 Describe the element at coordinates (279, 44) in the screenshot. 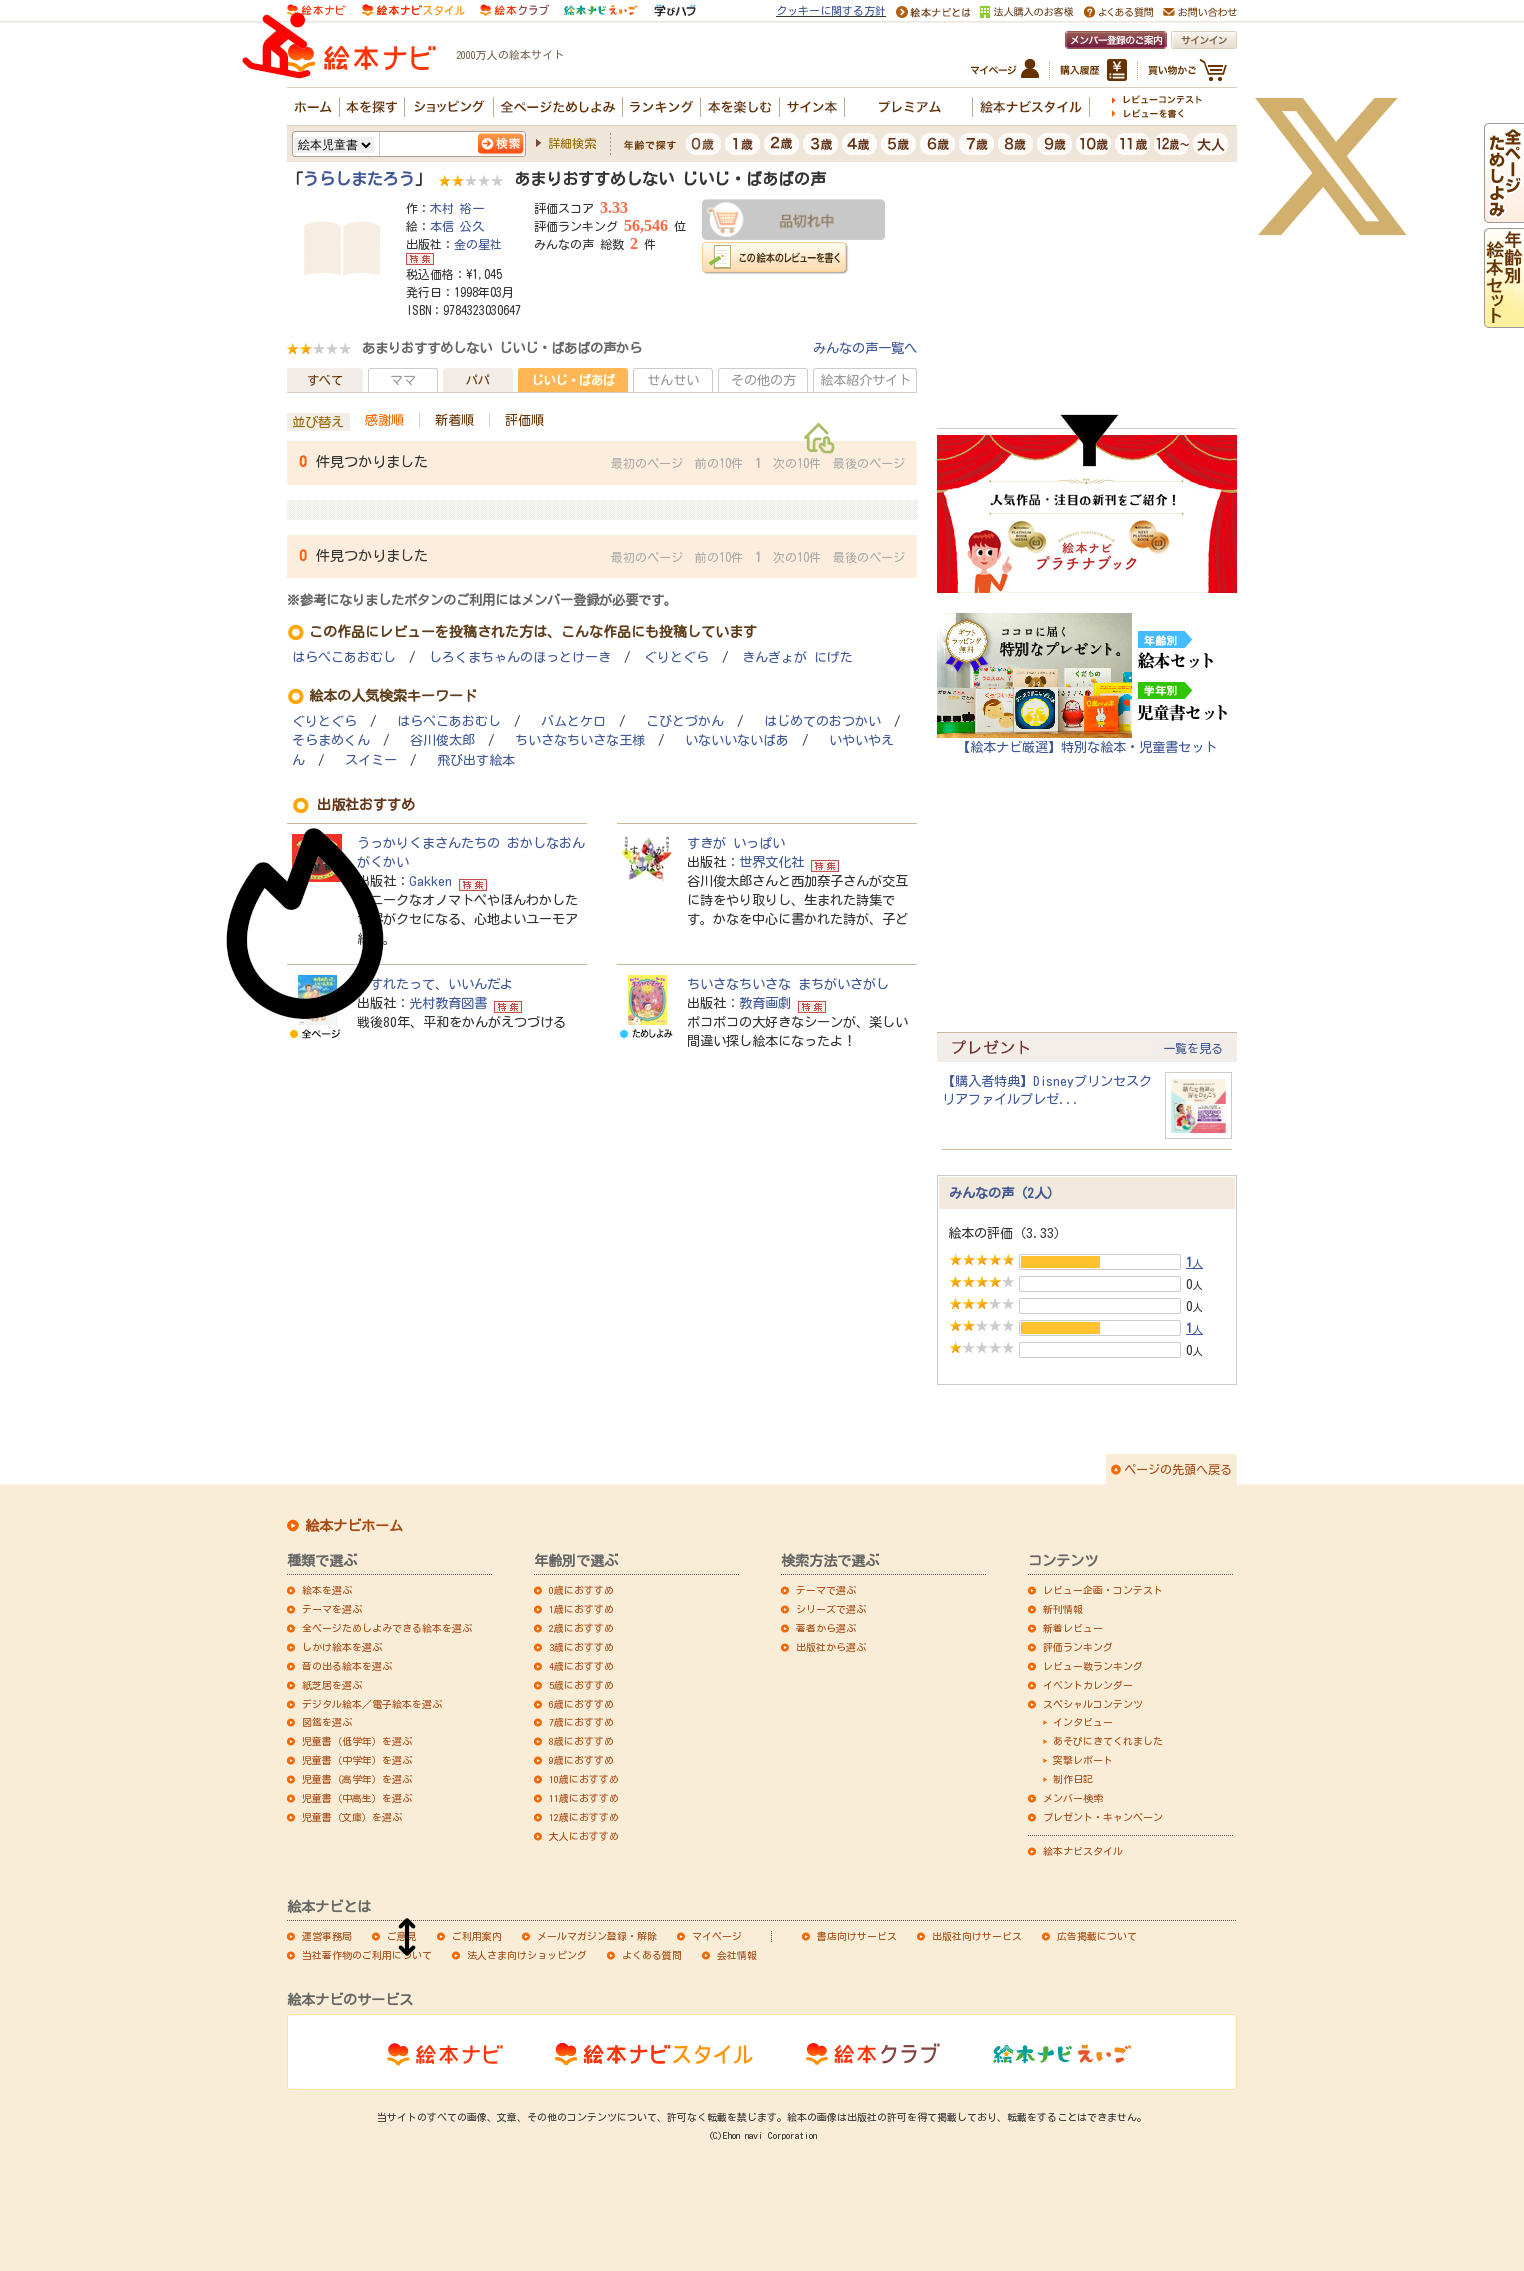

I see `access snowboarding or winter sports content` at that location.